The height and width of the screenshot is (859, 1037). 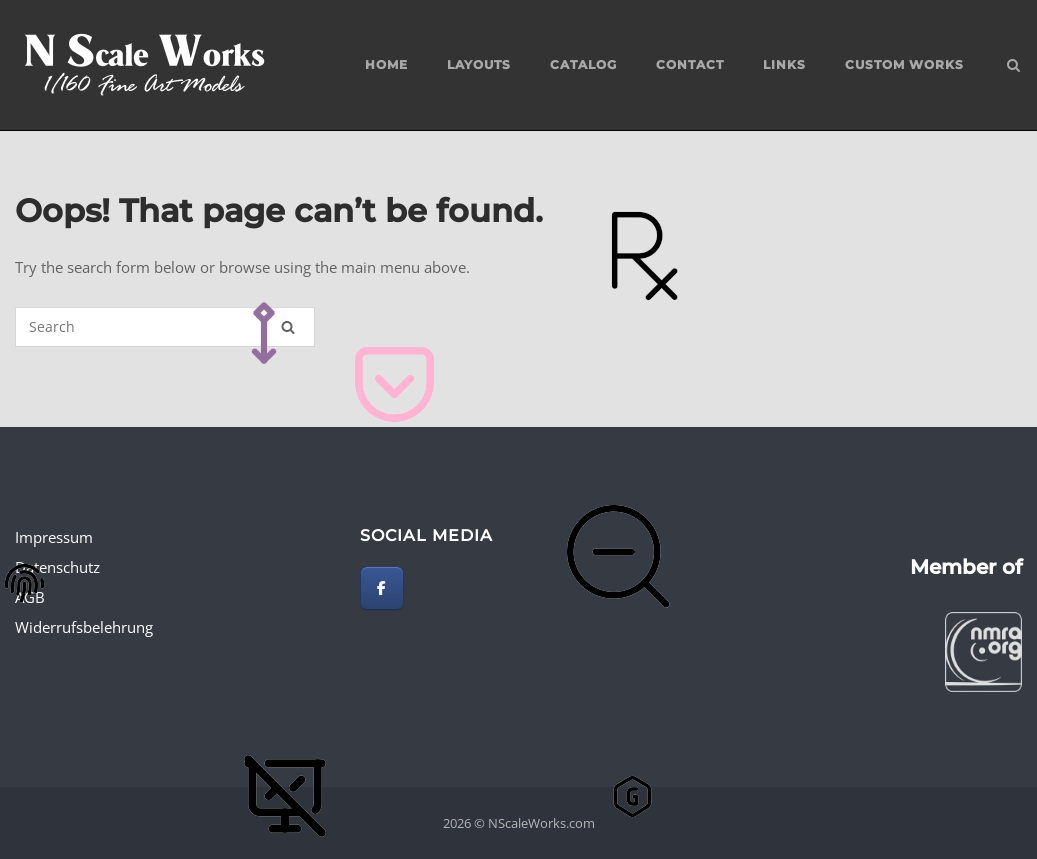 I want to click on indicates a "G" rating or classification, so click(x=632, y=796).